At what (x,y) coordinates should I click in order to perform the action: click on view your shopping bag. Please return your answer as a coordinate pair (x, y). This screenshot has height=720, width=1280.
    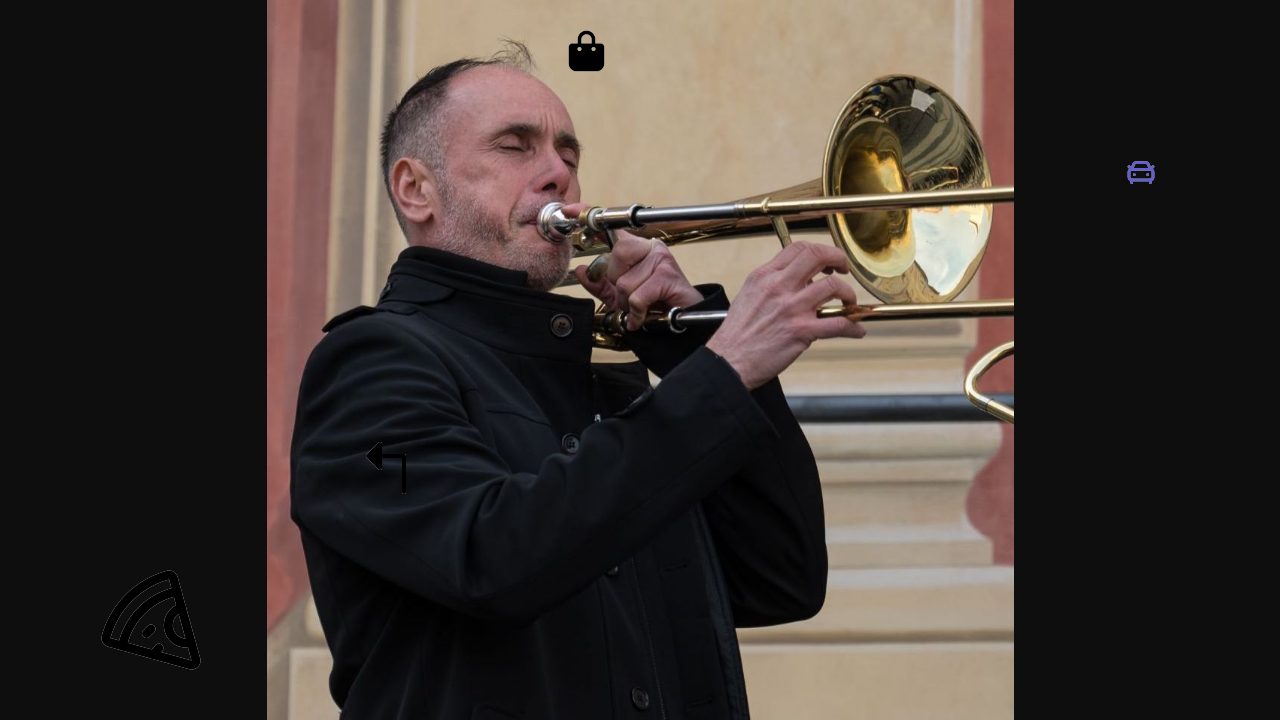
    Looking at the image, I should click on (586, 53).